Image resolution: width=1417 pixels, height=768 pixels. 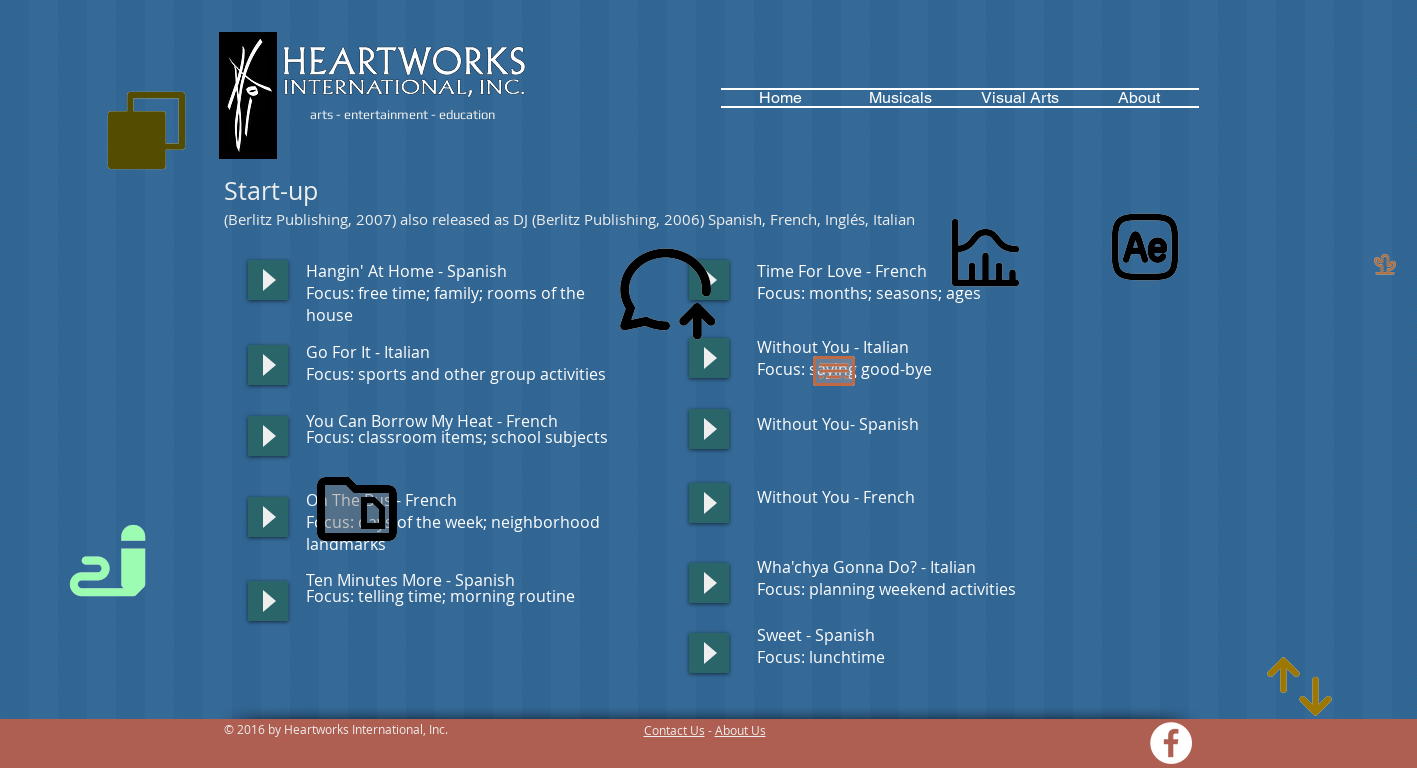 I want to click on compose or write new content, so click(x=109, y=564).